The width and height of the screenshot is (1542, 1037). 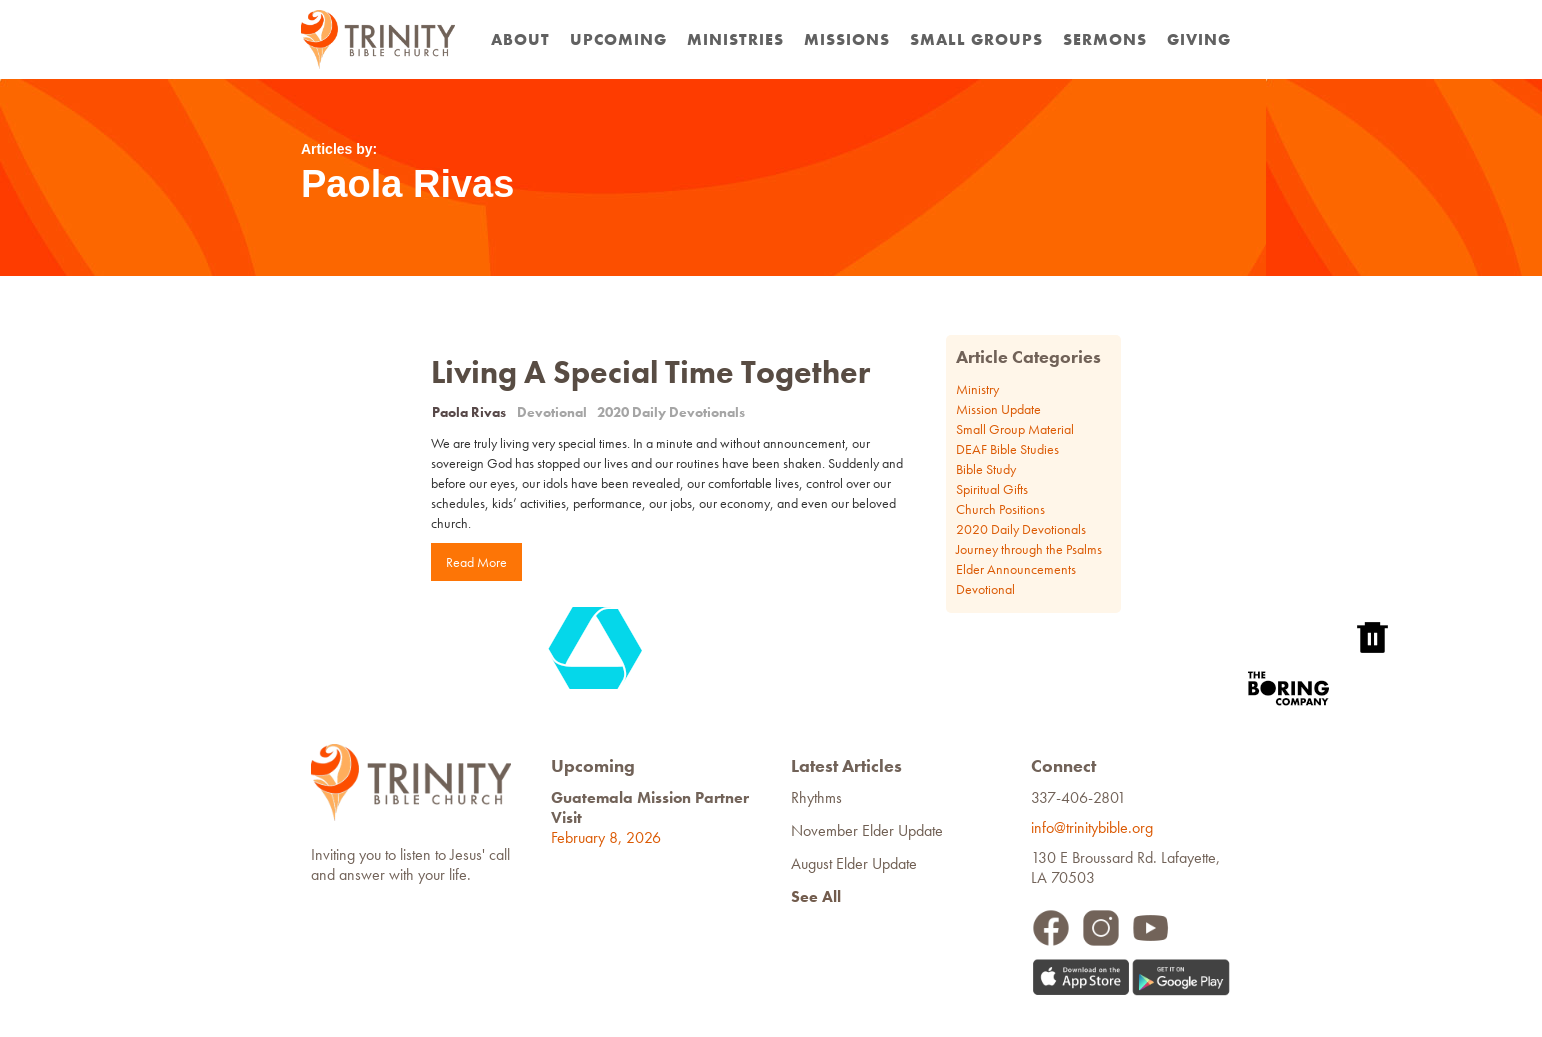 What do you see at coordinates (1288, 688) in the screenshot?
I see `the boring company logo` at bounding box center [1288, 688].